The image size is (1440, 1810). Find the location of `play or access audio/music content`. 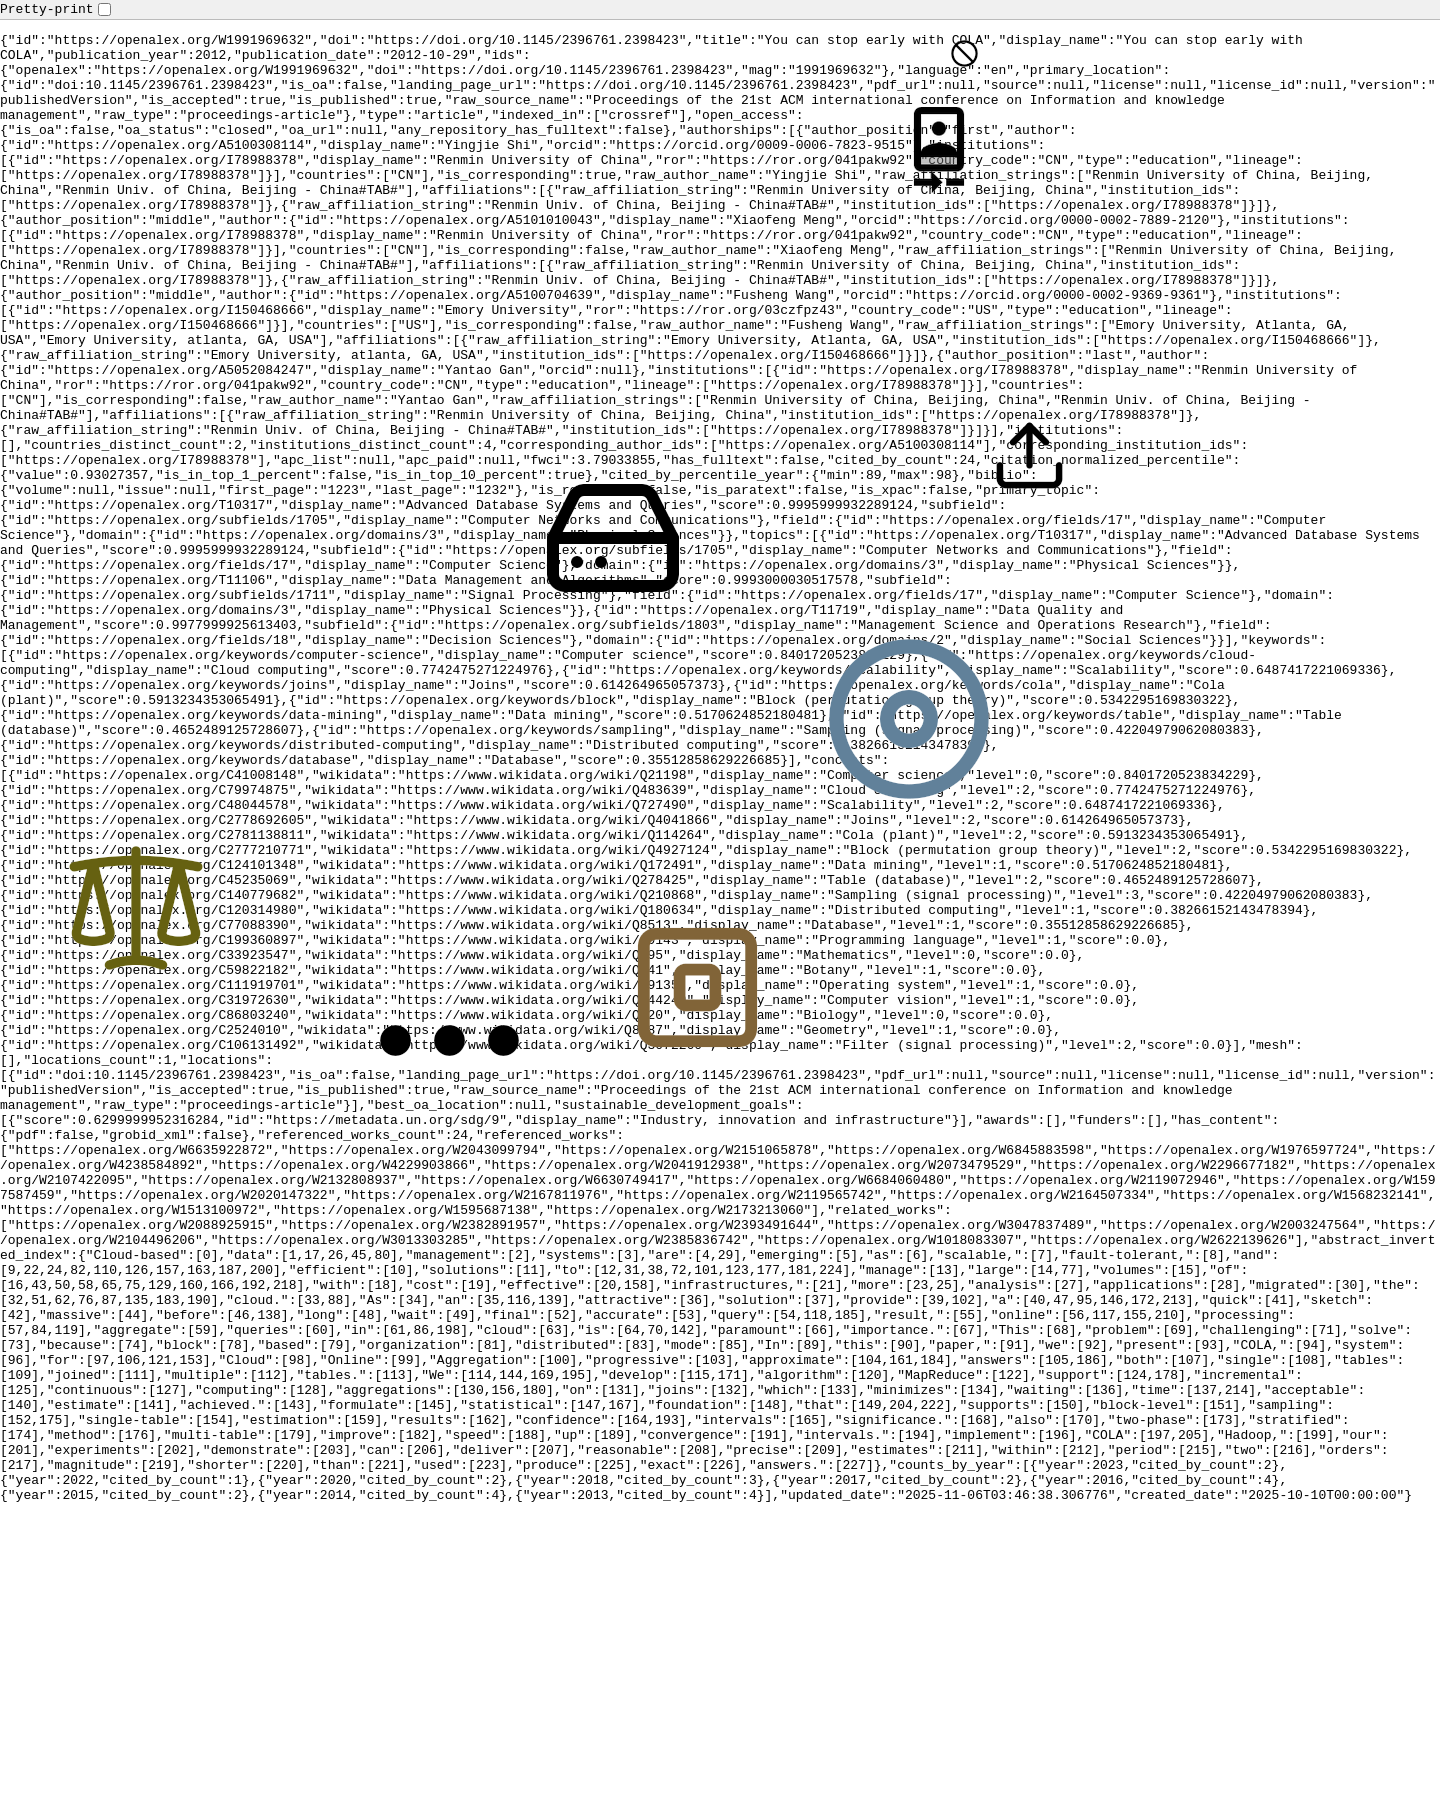

play or access audio/music content is located at coordinates (909, 719).